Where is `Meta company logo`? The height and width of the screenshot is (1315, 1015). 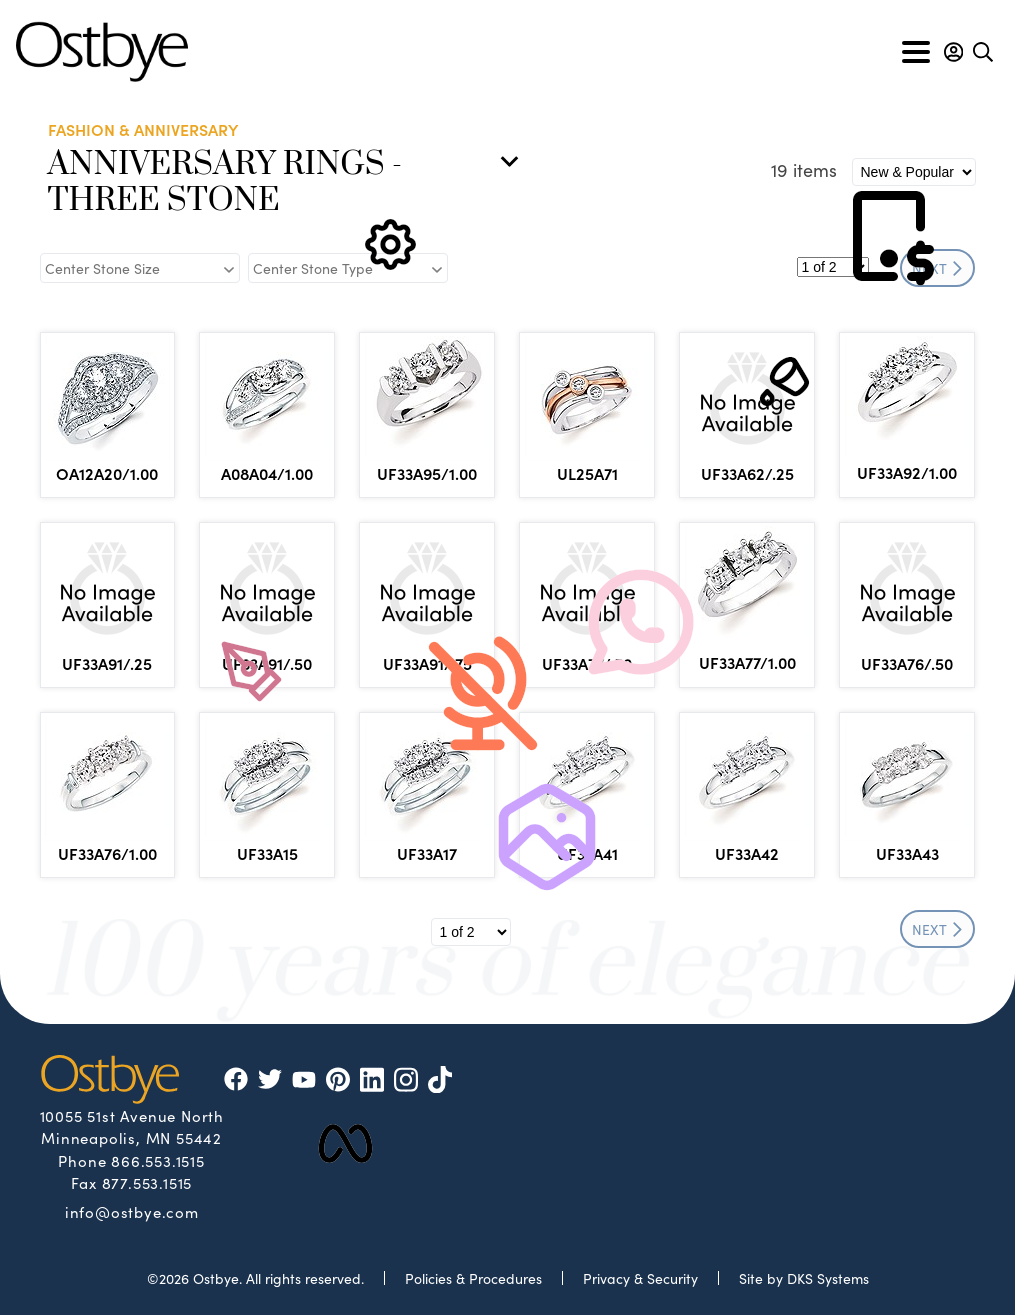
Meta company logo is located at coordinates (345, 1143).